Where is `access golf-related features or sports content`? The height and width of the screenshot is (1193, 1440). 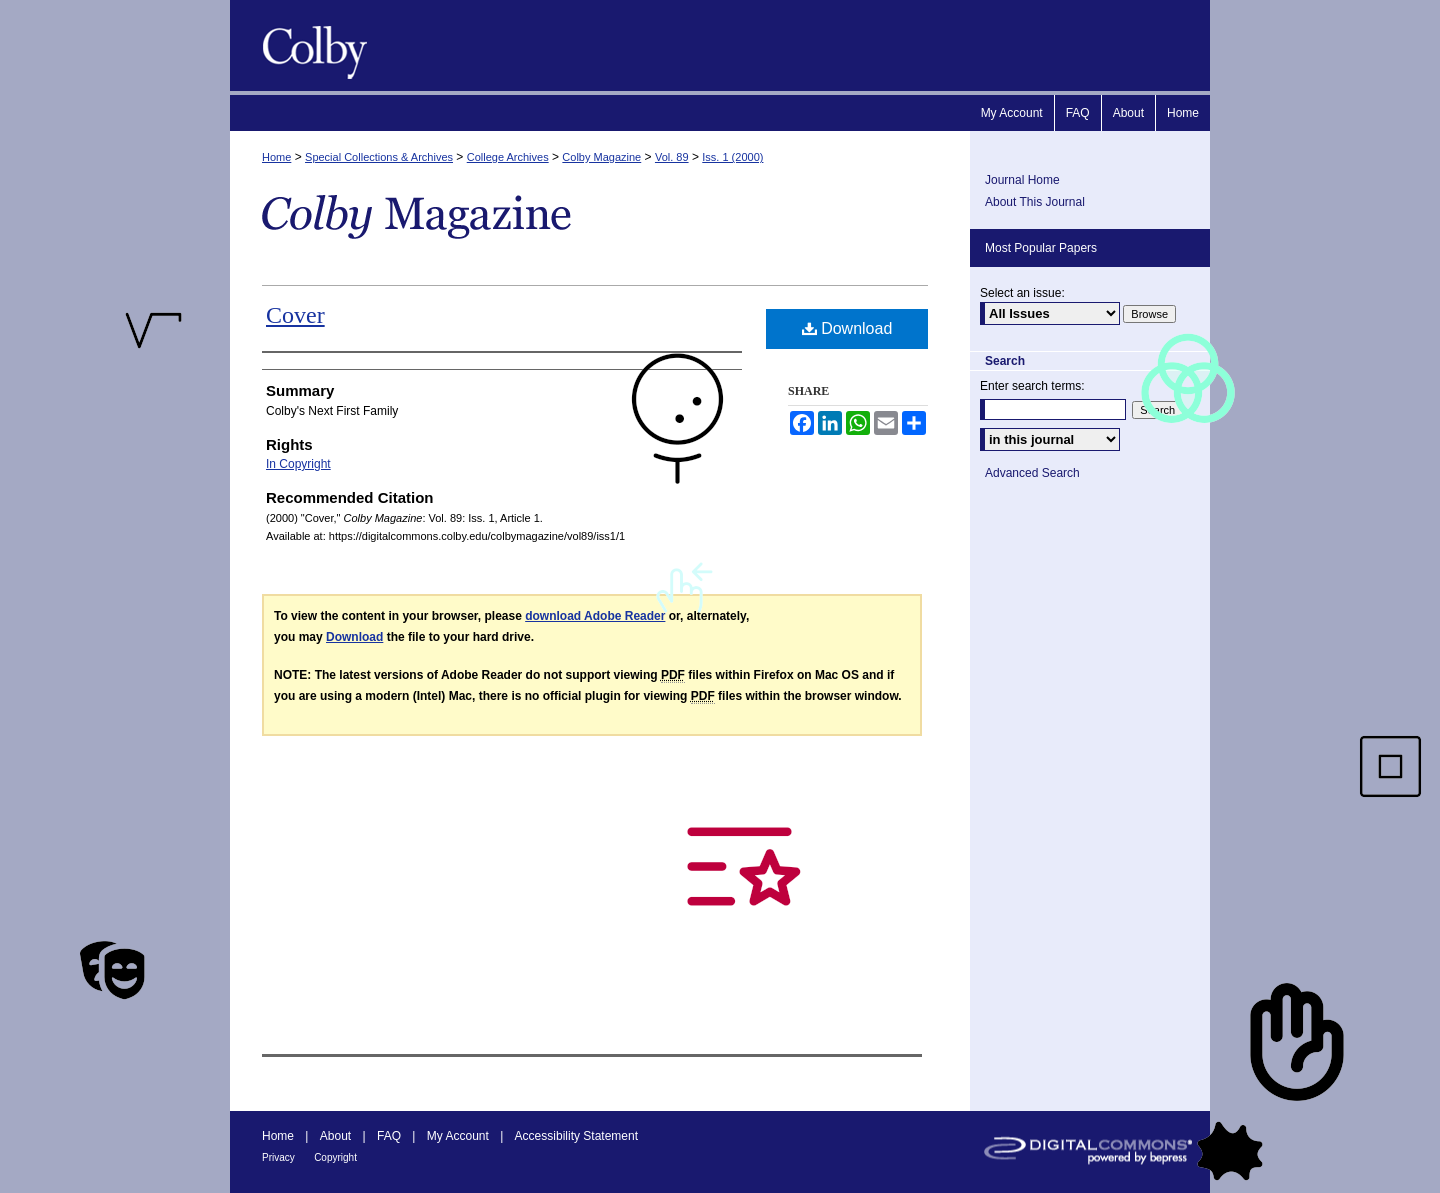
access golf-related features or sports content is located at coordinates (677, 416).